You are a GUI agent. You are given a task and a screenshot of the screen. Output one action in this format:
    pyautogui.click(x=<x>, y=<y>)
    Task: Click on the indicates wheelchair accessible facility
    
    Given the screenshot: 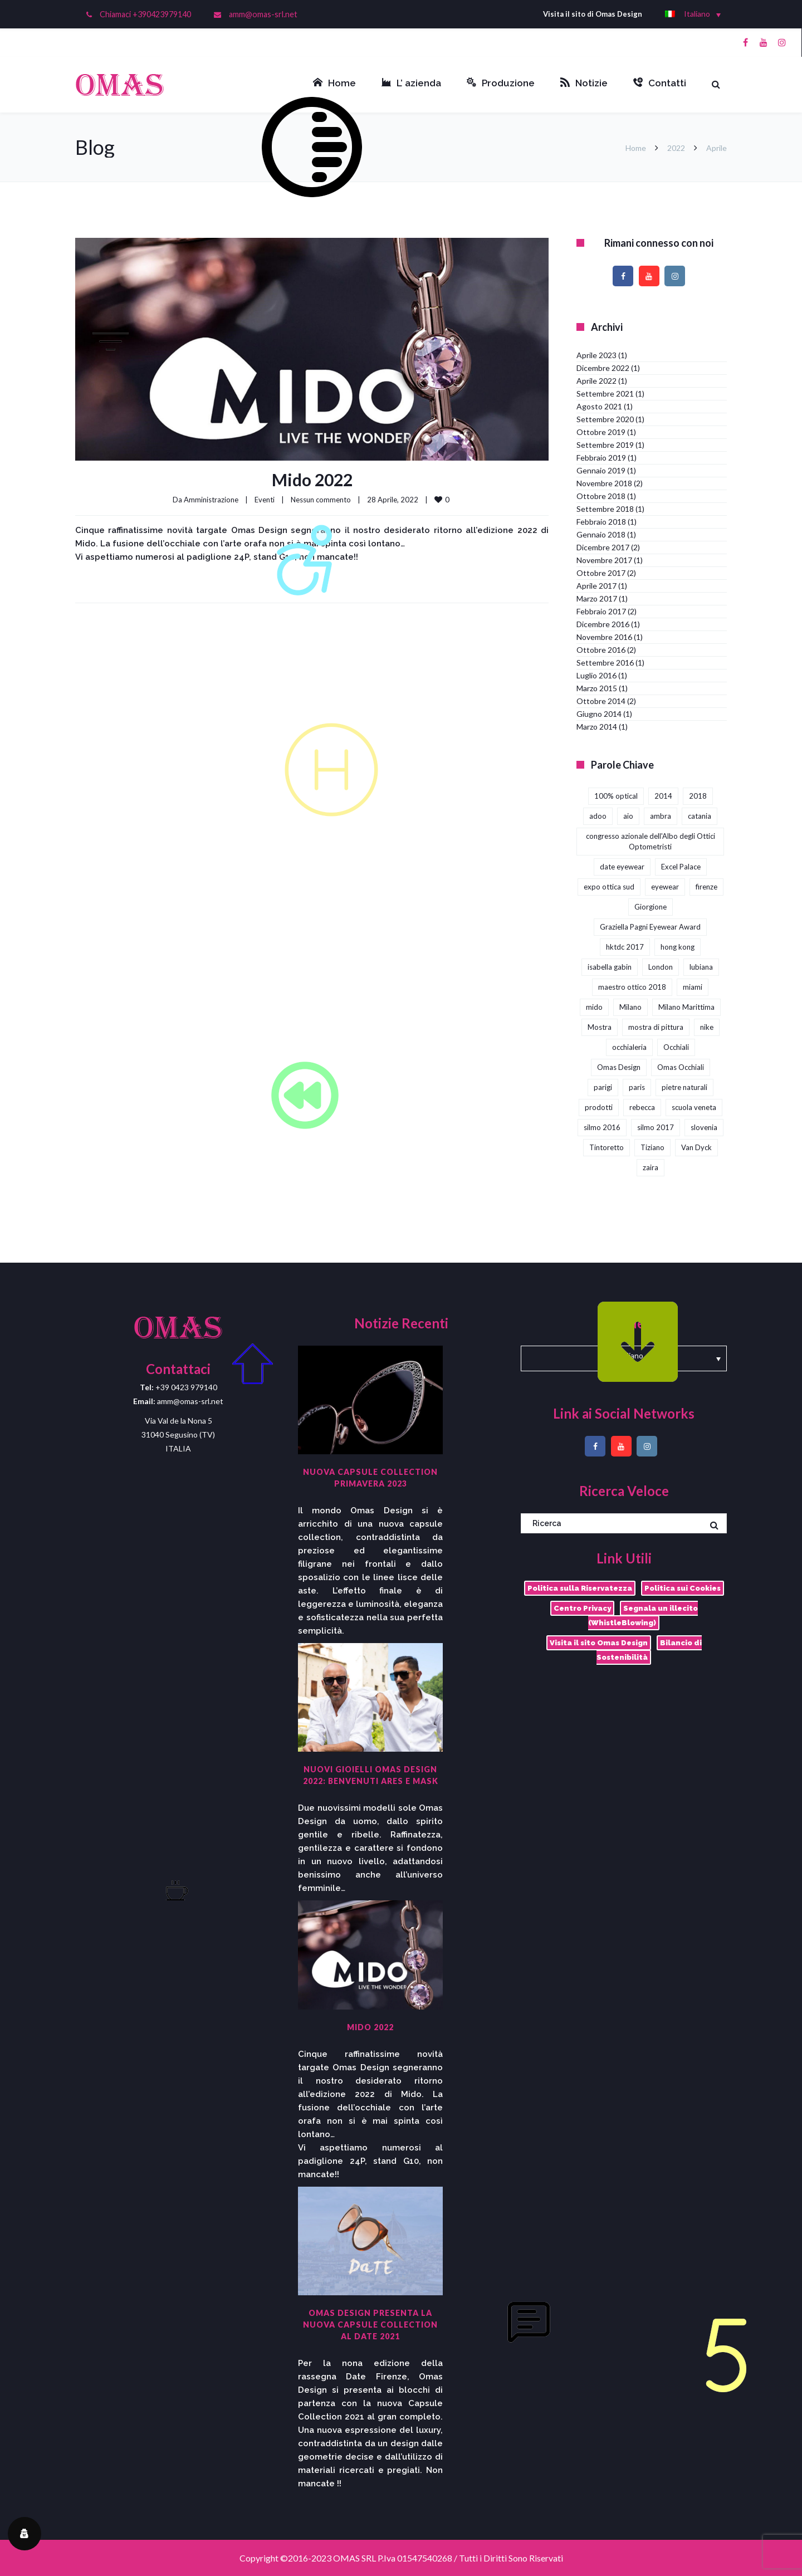 What is the action you would take?
    pyautogui.click(x=306, y=561)
    